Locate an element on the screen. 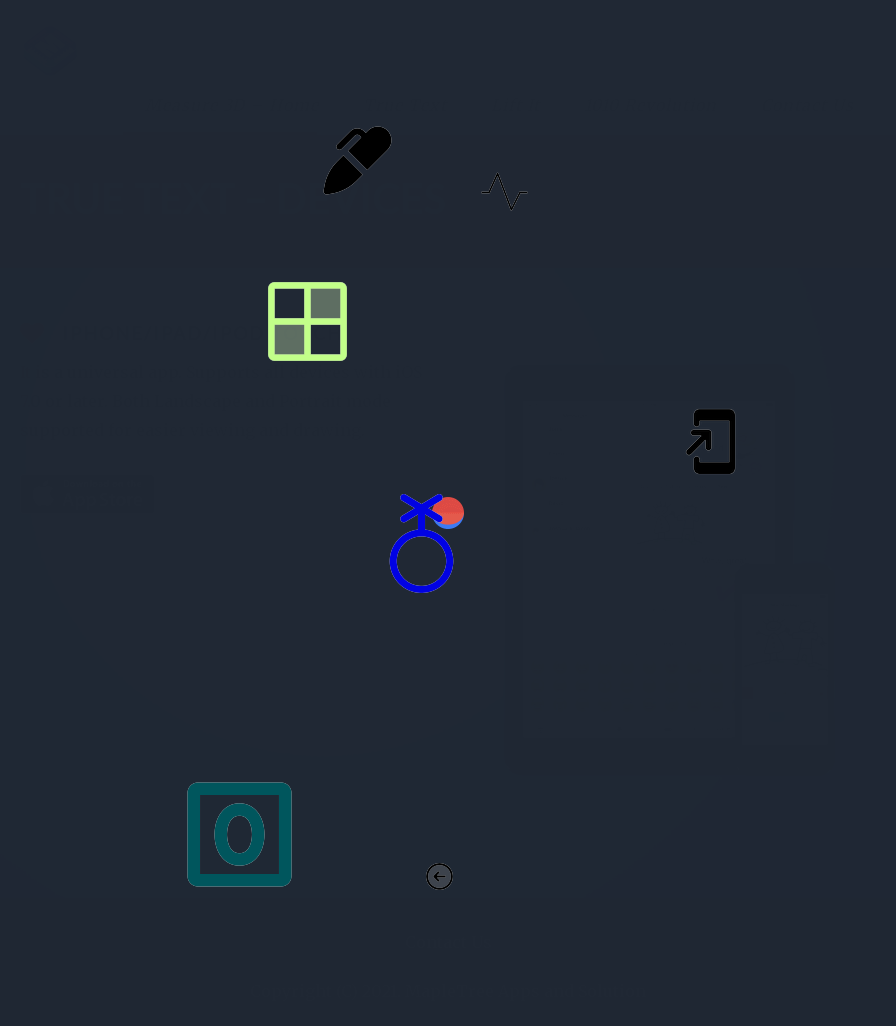 This screenshot has height=1026, width=896. go back to the previous screen is located at coordinates (439, 876).